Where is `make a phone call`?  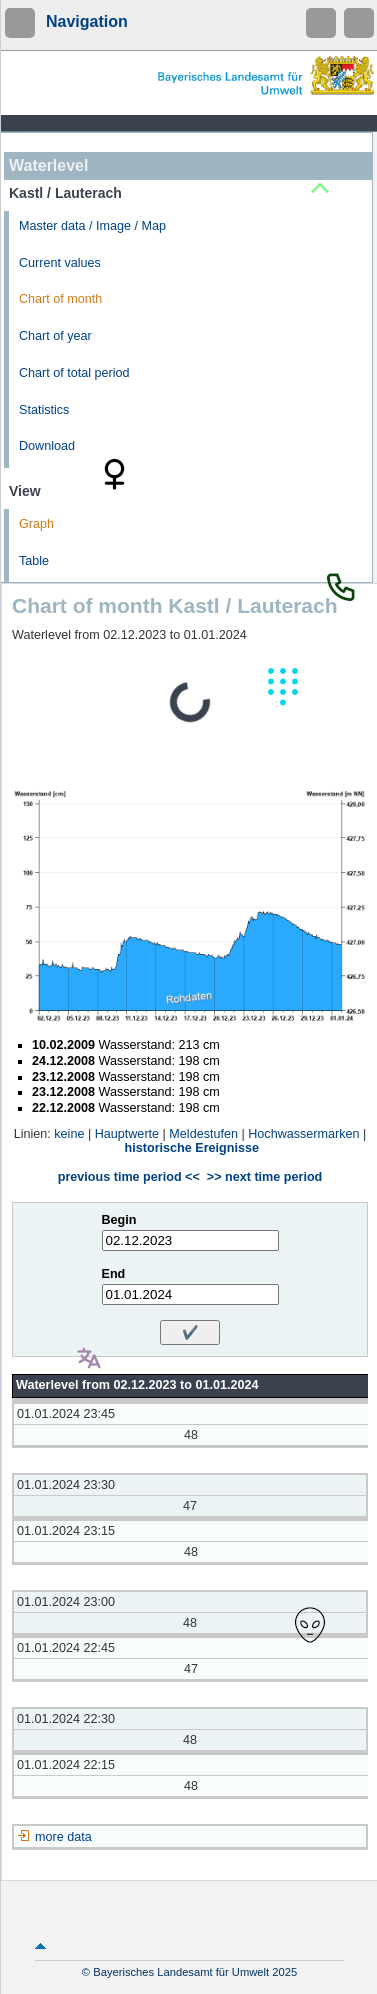 make a phone call is located at coordinates (341, 586).